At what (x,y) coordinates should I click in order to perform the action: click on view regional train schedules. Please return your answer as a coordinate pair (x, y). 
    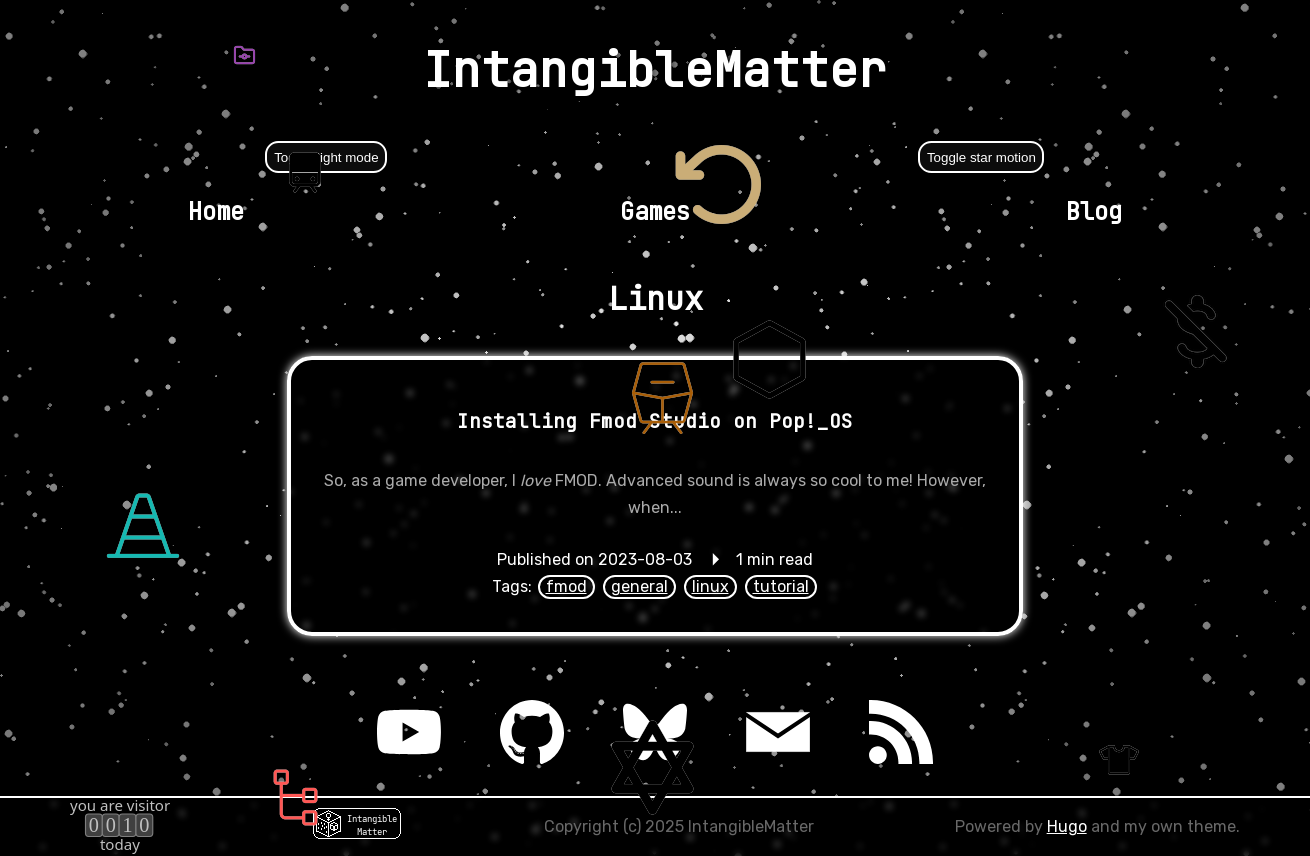
    Looking at the image, I should click on (662, 395).